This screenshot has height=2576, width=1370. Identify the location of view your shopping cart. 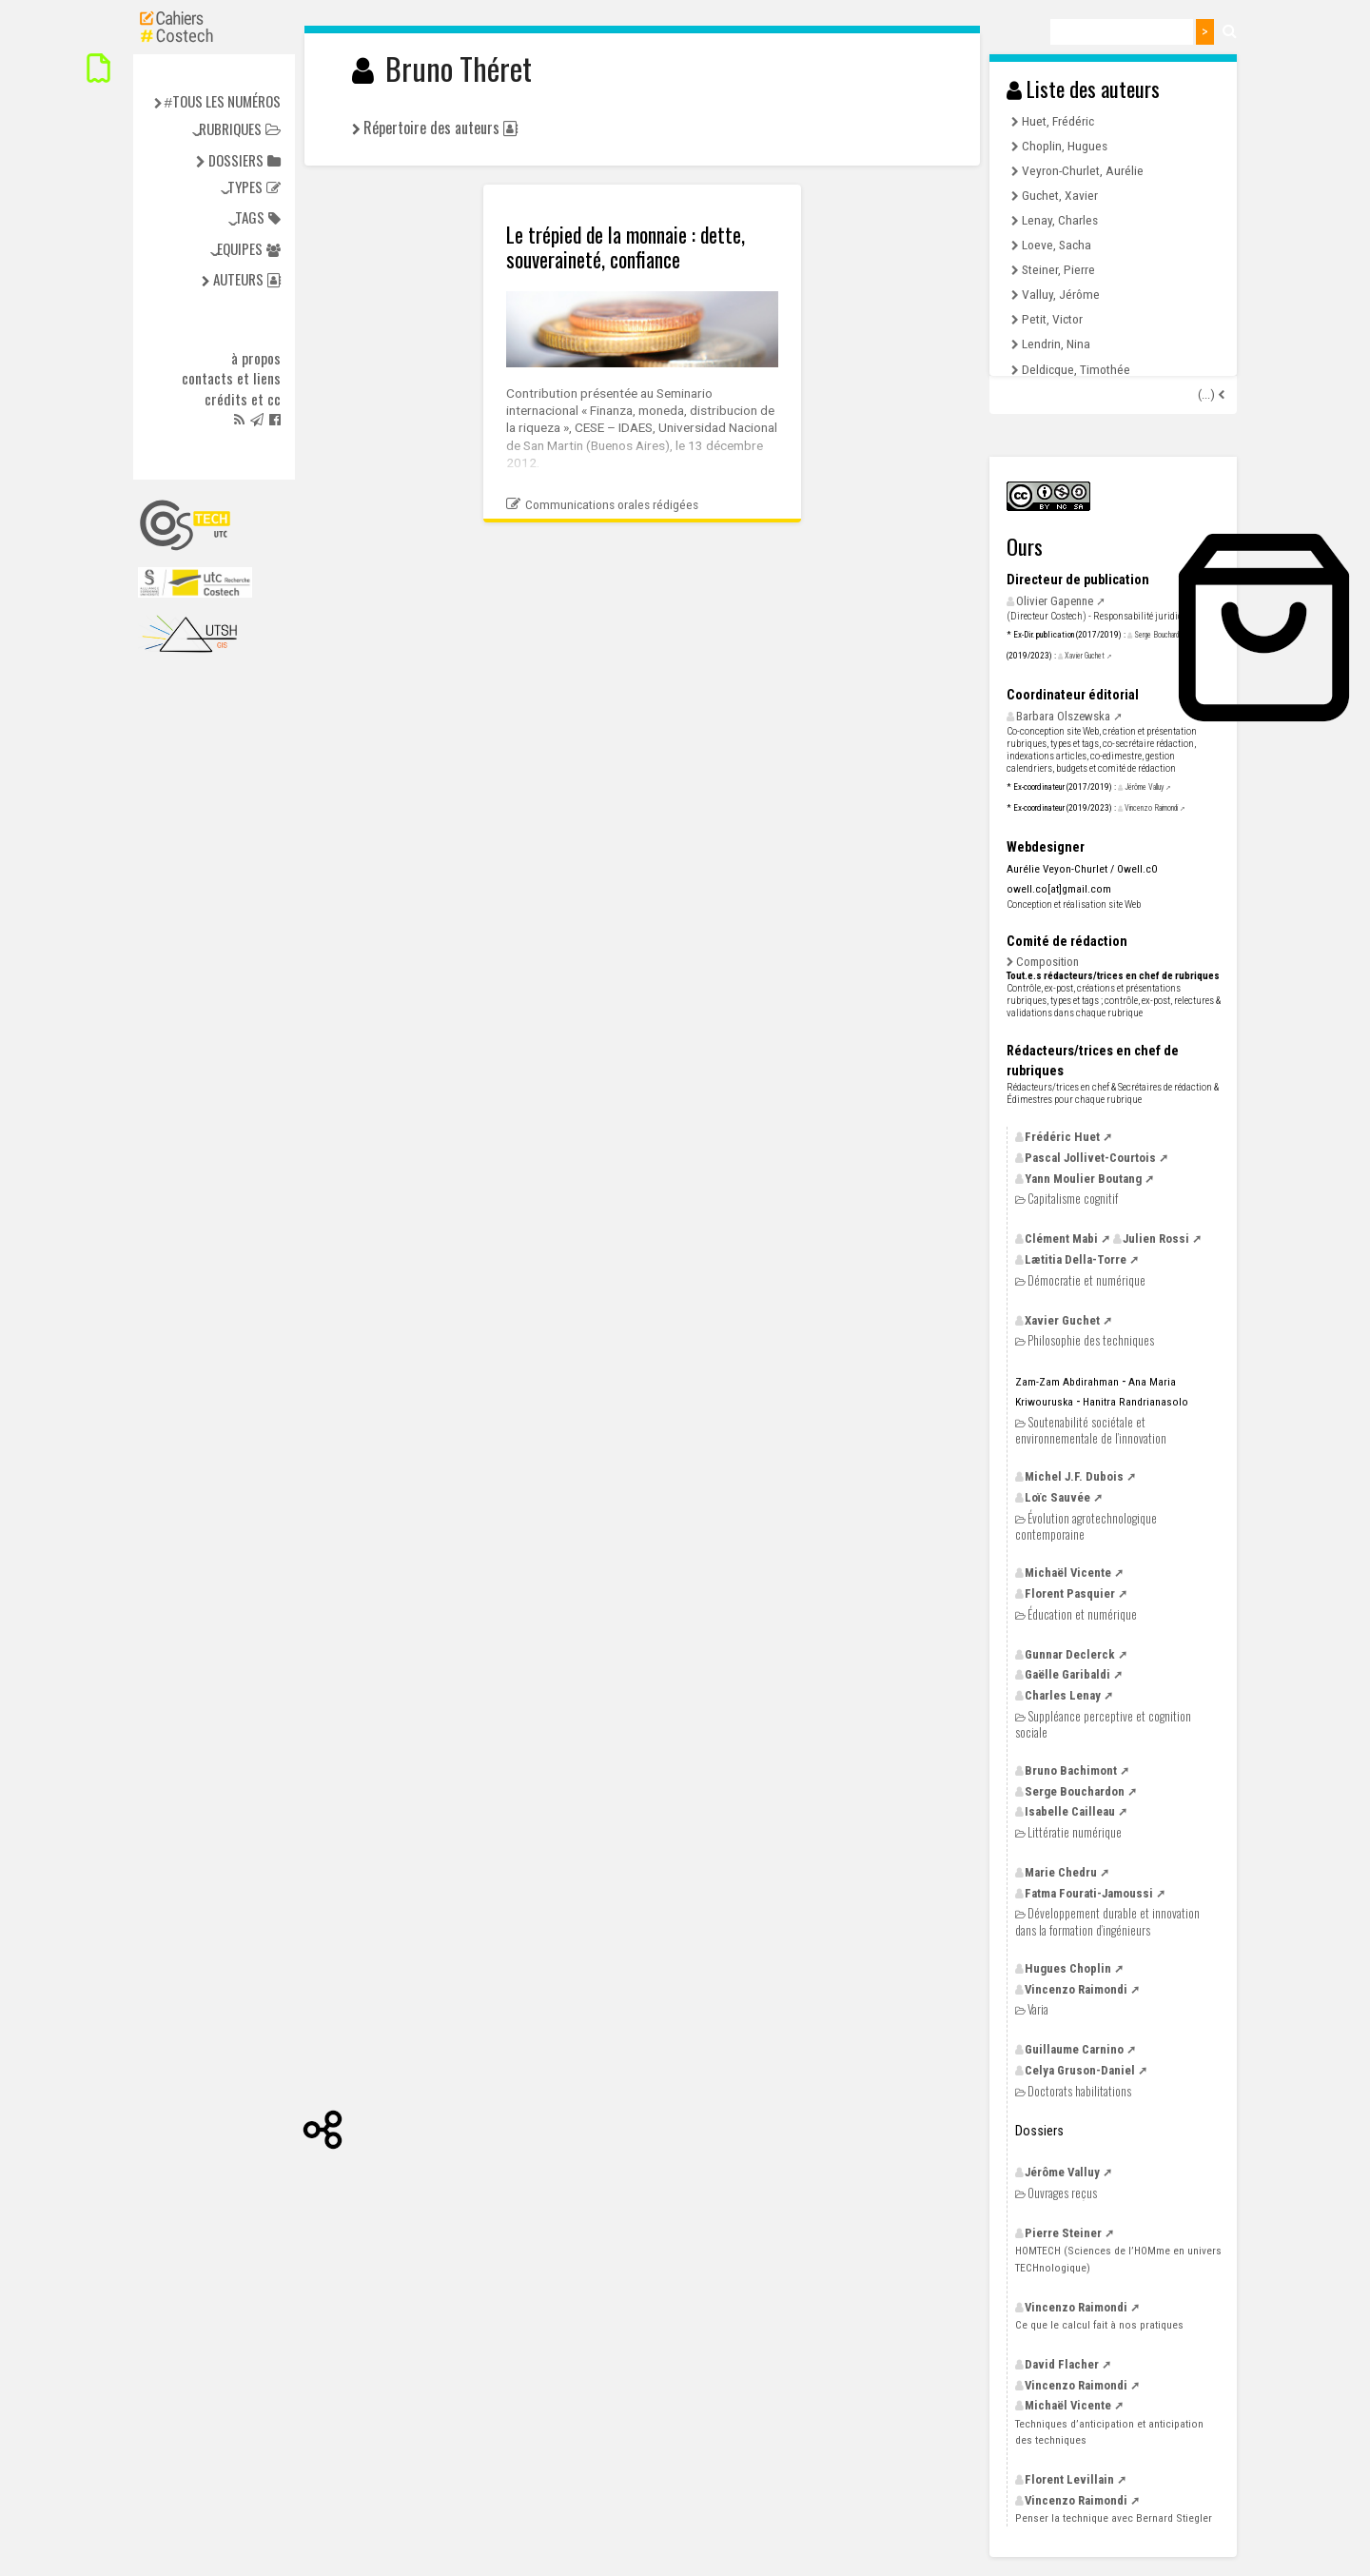
(1263, 627).